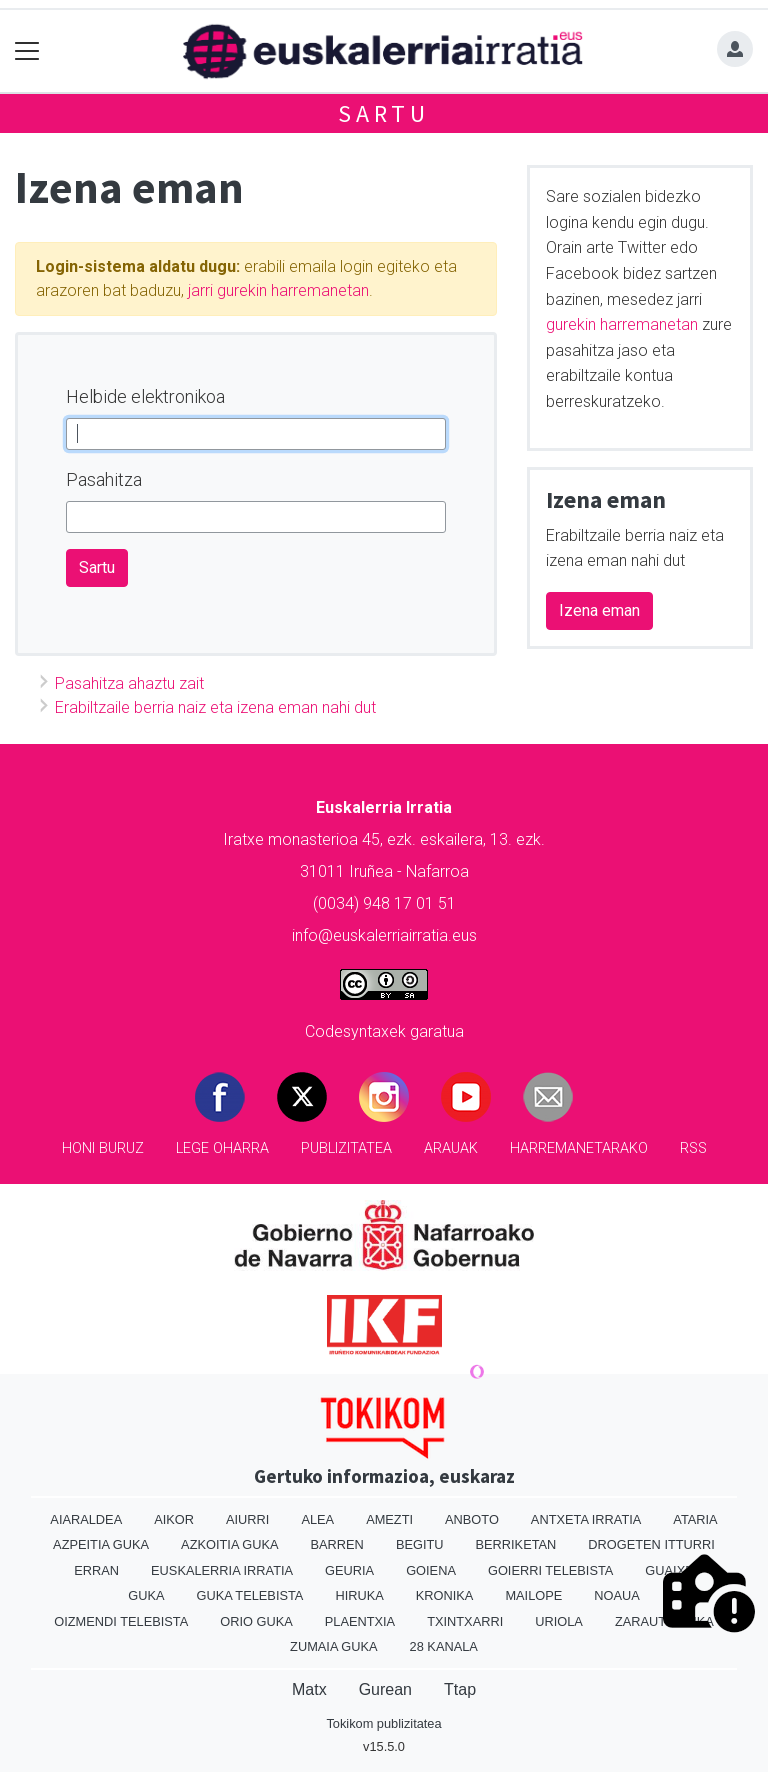 The width and height of the screenshot is (768, 1772). What do you see at coordinates (477, 1372) in the screenshot?
I see `open Opera browser` at bounding box center [477, 1372].